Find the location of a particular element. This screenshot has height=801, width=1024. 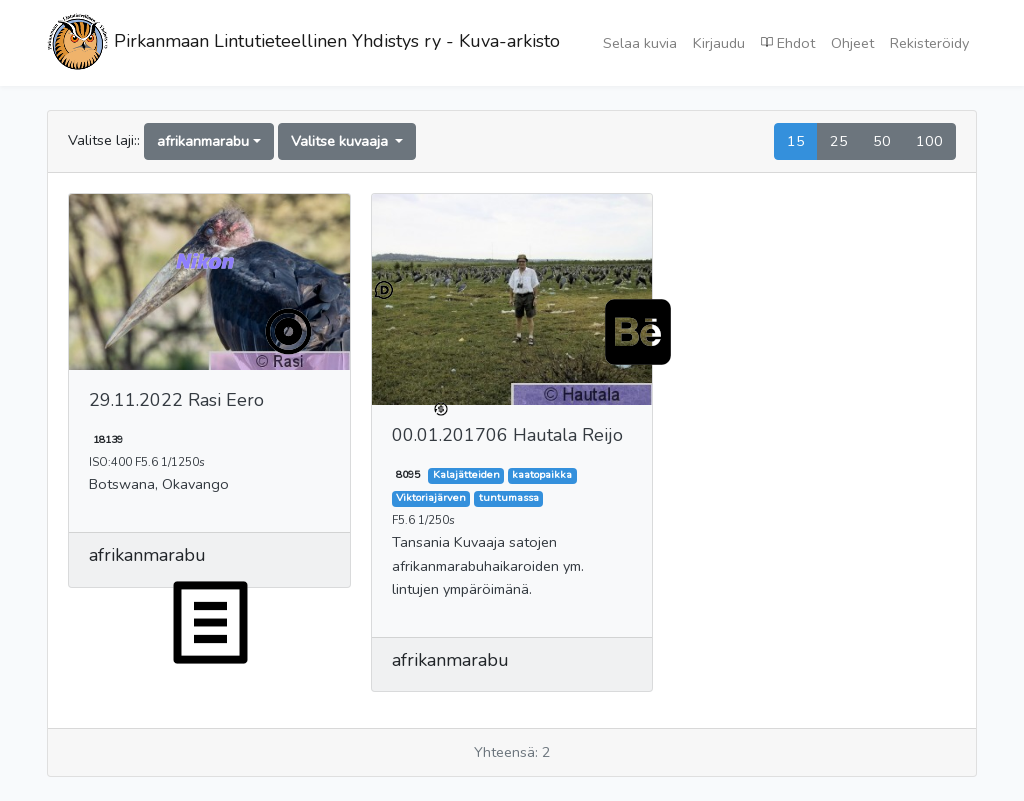

view file list or document directory is located at coordinates (210, 622).